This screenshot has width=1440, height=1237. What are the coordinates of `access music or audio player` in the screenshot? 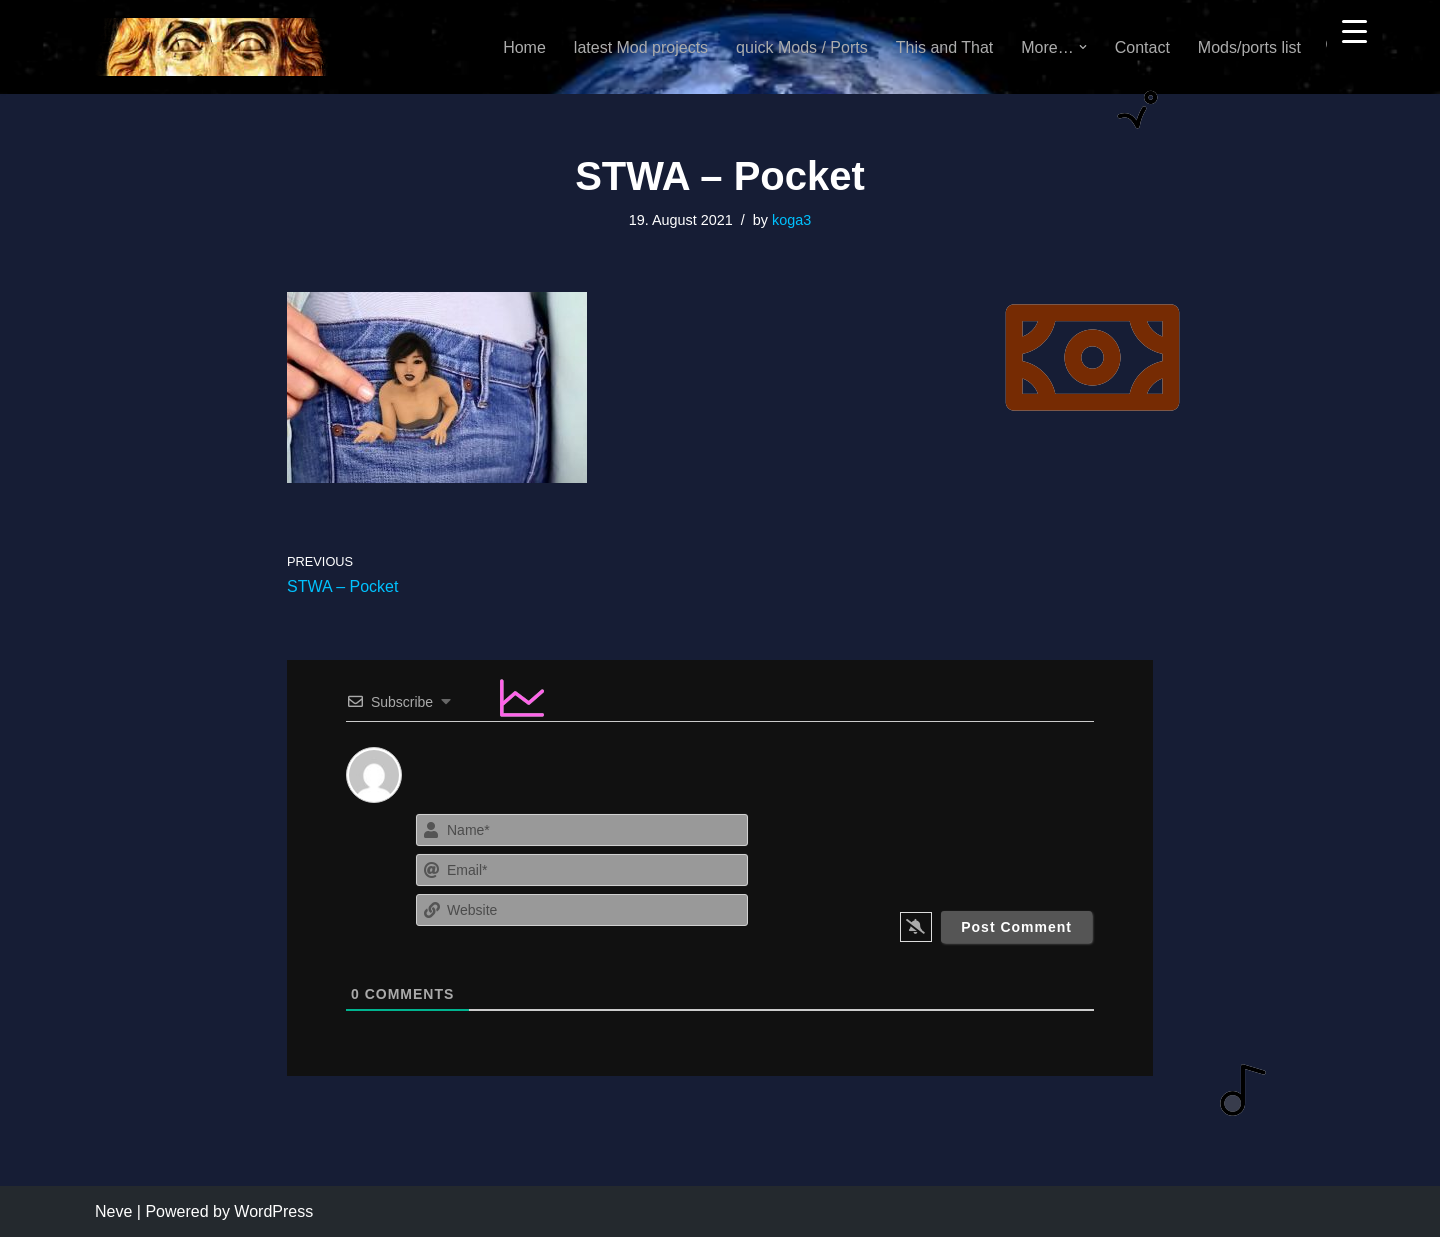 It's located at (1243, 1089).